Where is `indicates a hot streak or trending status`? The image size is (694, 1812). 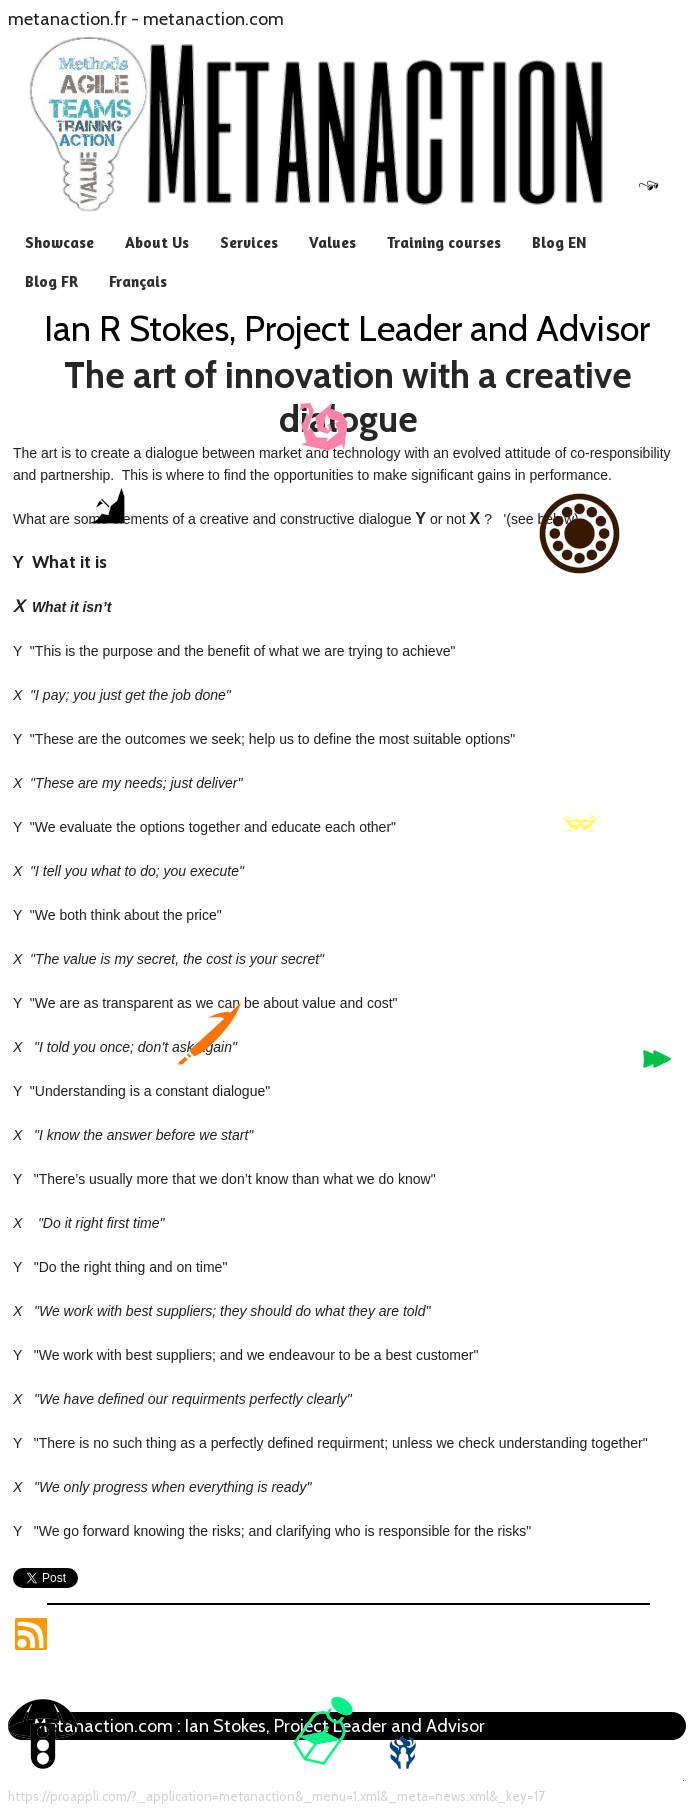
indicates a hot streak or trending status is located at coordinates (402, 1752).